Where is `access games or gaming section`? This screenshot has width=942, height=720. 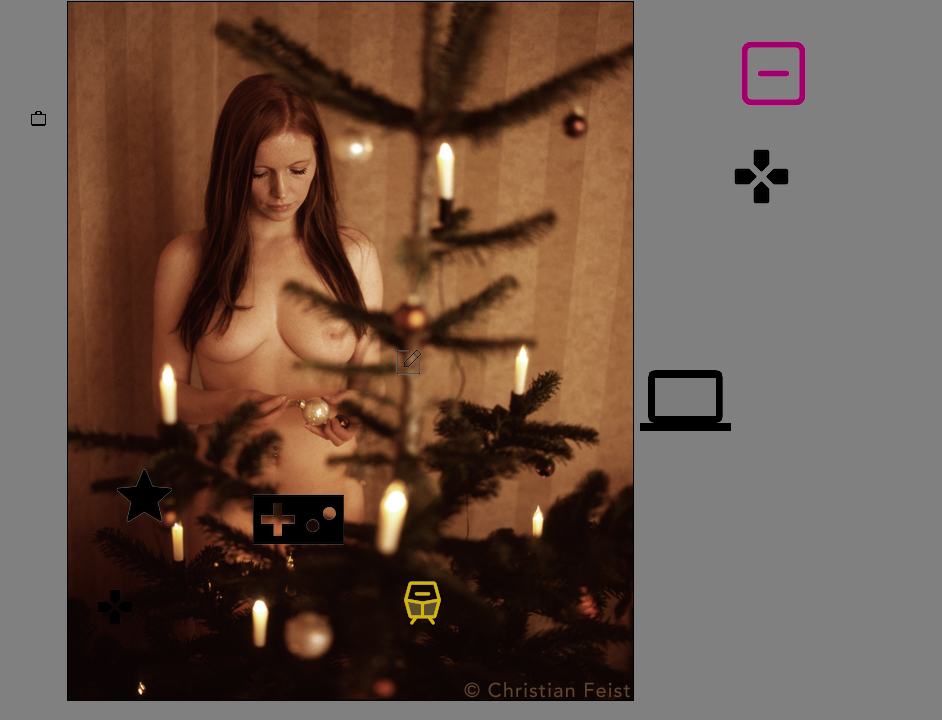
access games or gaming section is located at coordinates (761, 176).